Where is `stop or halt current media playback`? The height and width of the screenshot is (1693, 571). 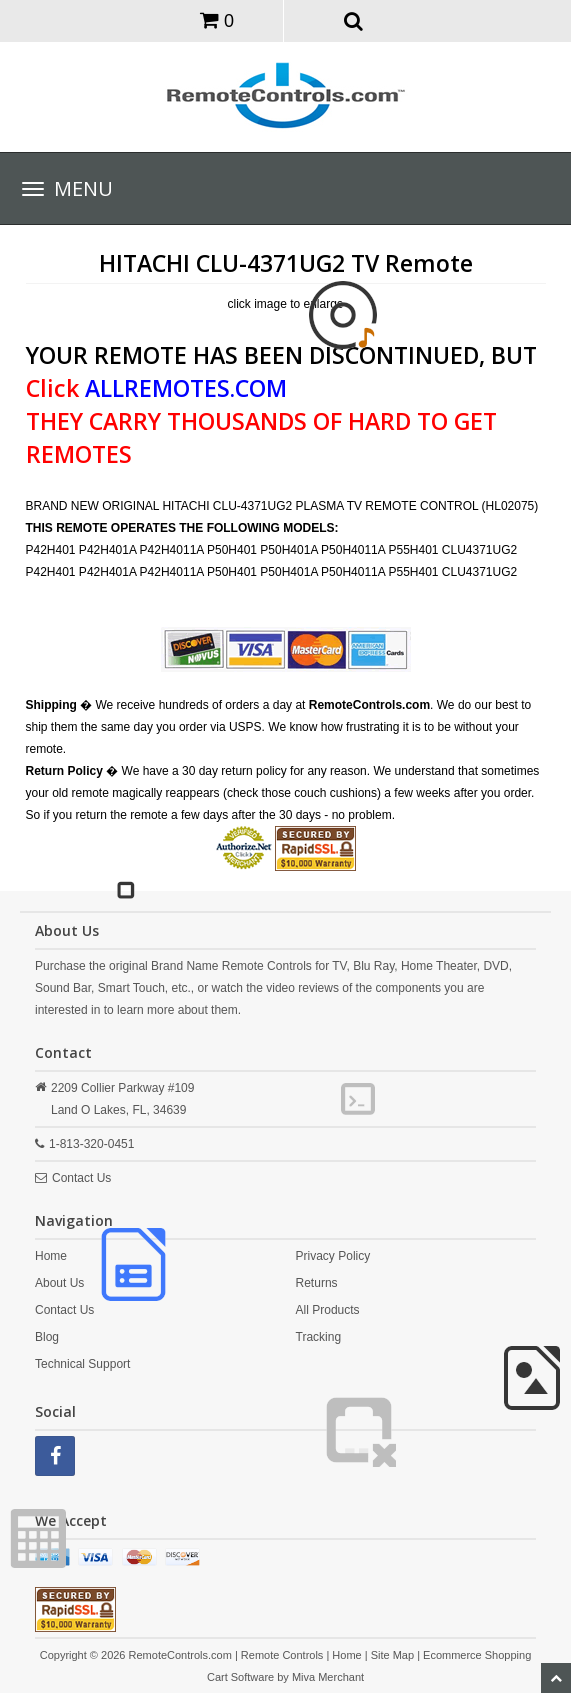
stop or halt current media playback is located at coordinates (141, 875).